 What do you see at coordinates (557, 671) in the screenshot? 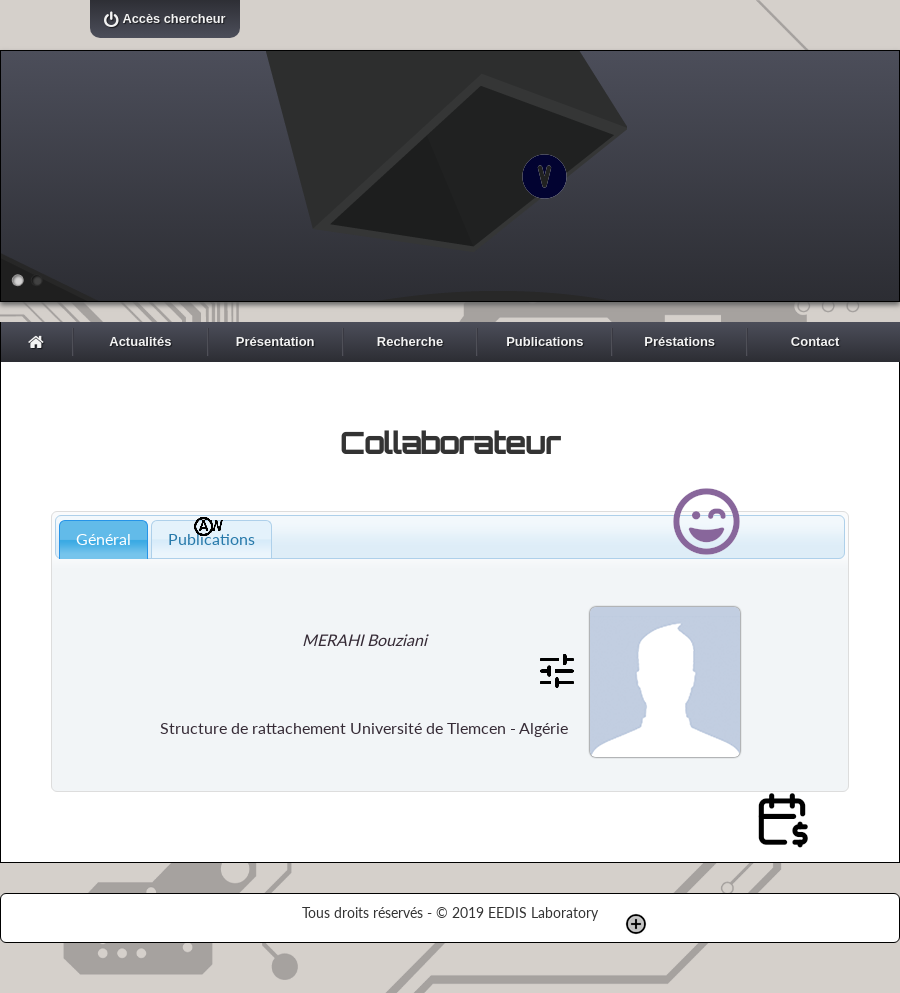
I see `adjust settings or preferences` at bounding box center [557, 671].